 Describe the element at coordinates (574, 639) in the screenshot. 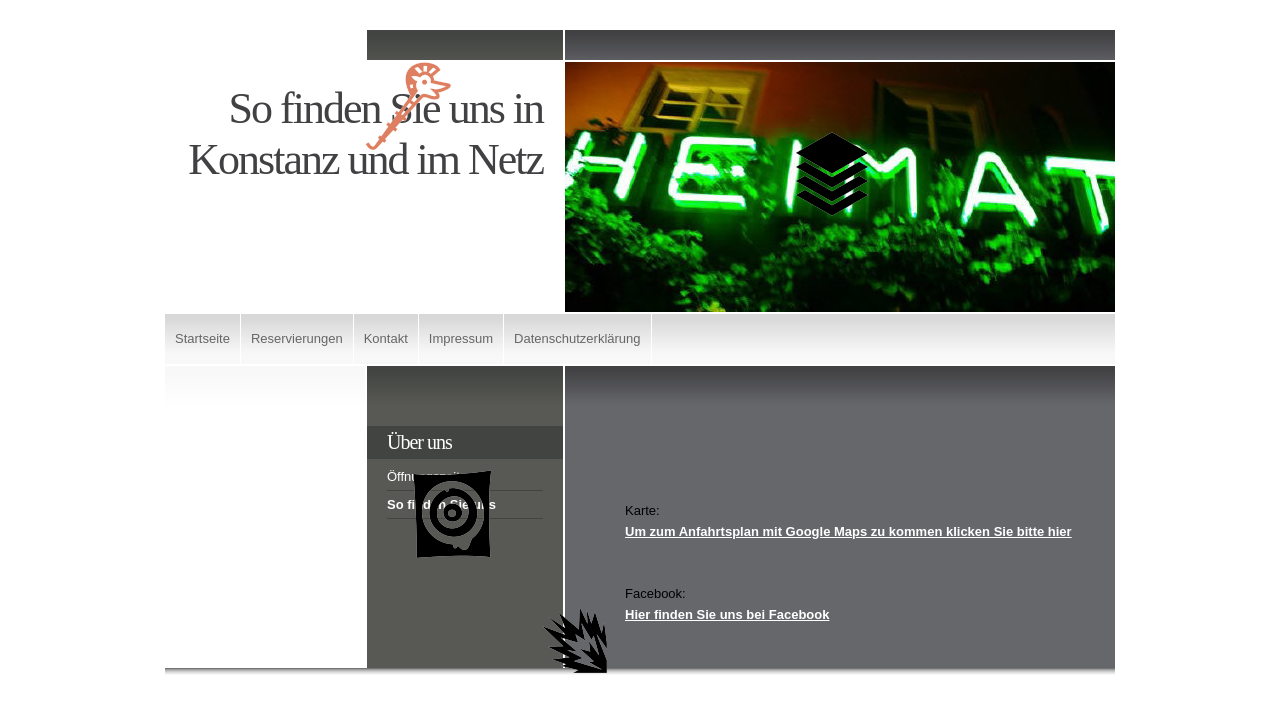

I see `indicates an explosion or blast effect in a game` at that location.